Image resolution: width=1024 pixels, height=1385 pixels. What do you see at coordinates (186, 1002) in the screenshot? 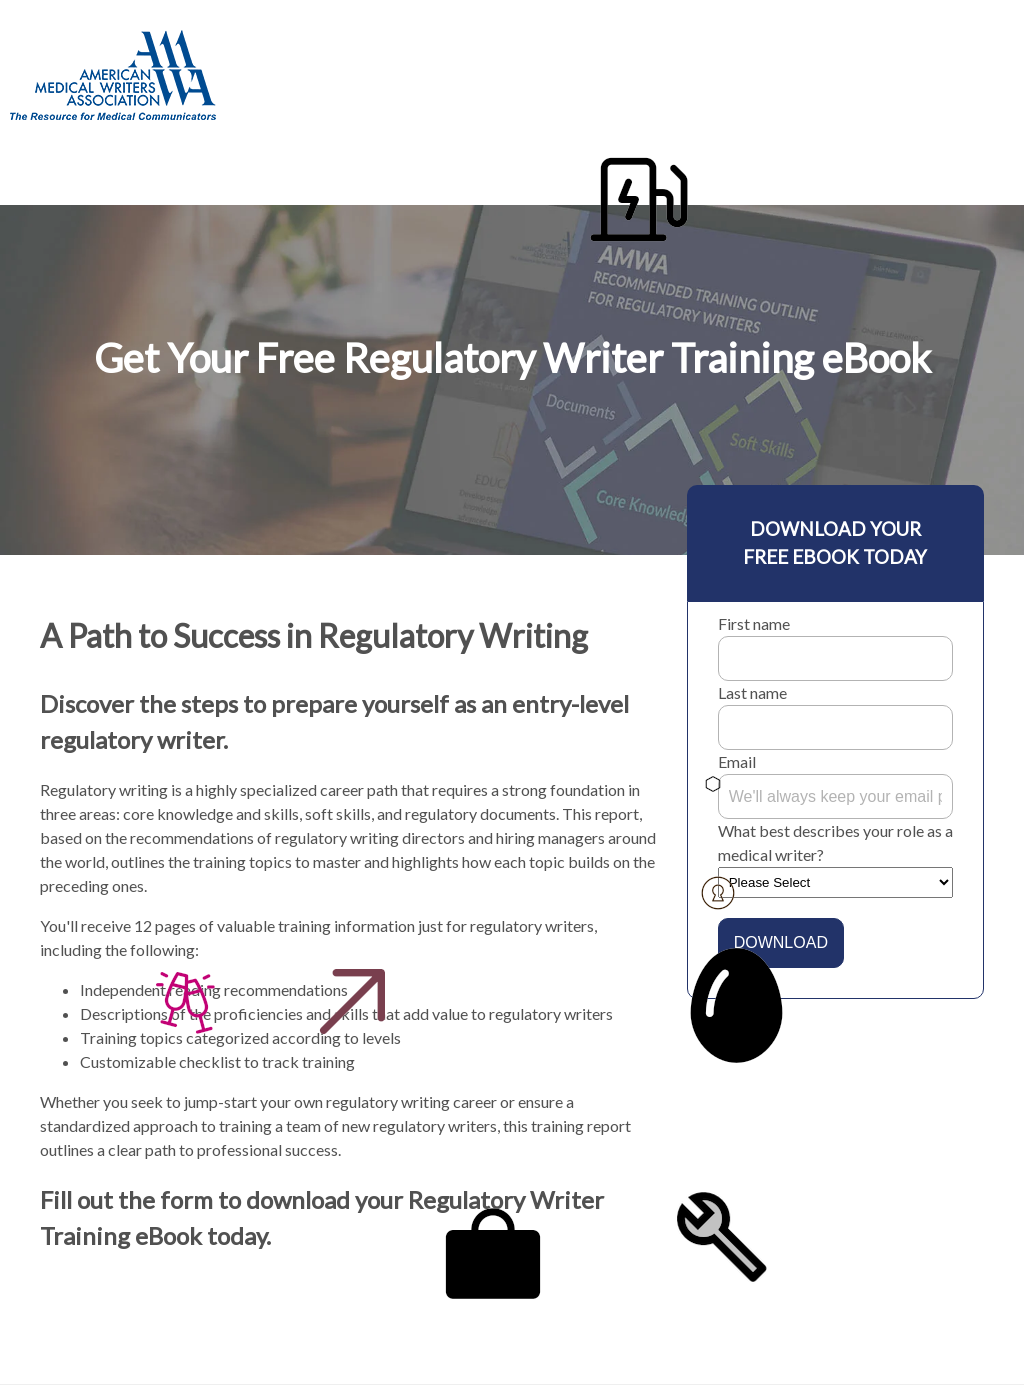
I see `celebrate a milestone or achievement` at bounding box center [186, 1002].